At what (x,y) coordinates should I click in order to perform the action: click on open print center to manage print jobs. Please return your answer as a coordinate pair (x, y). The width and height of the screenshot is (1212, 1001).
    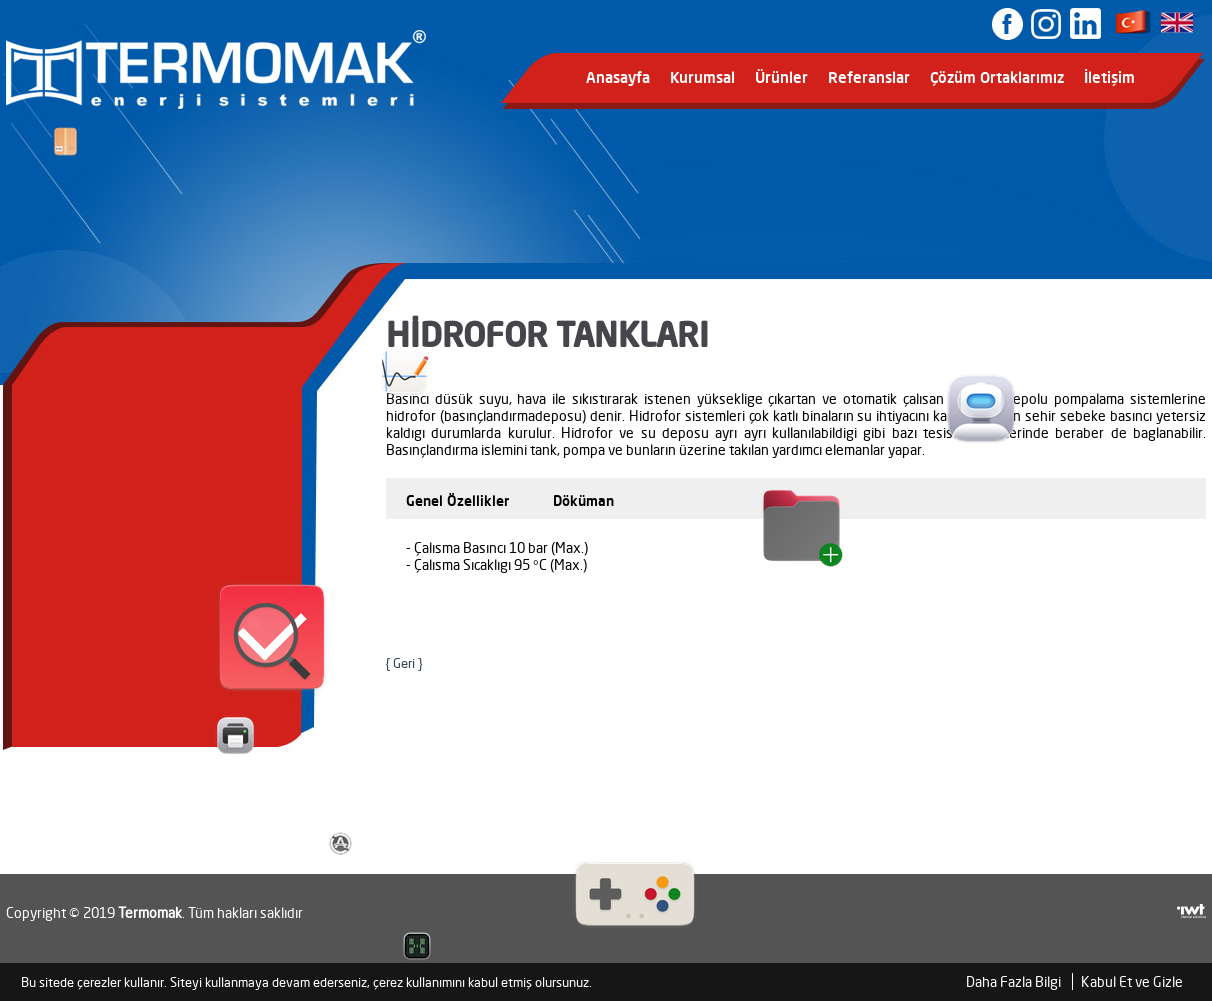
    Looking at the image, I should click on (235, 735).